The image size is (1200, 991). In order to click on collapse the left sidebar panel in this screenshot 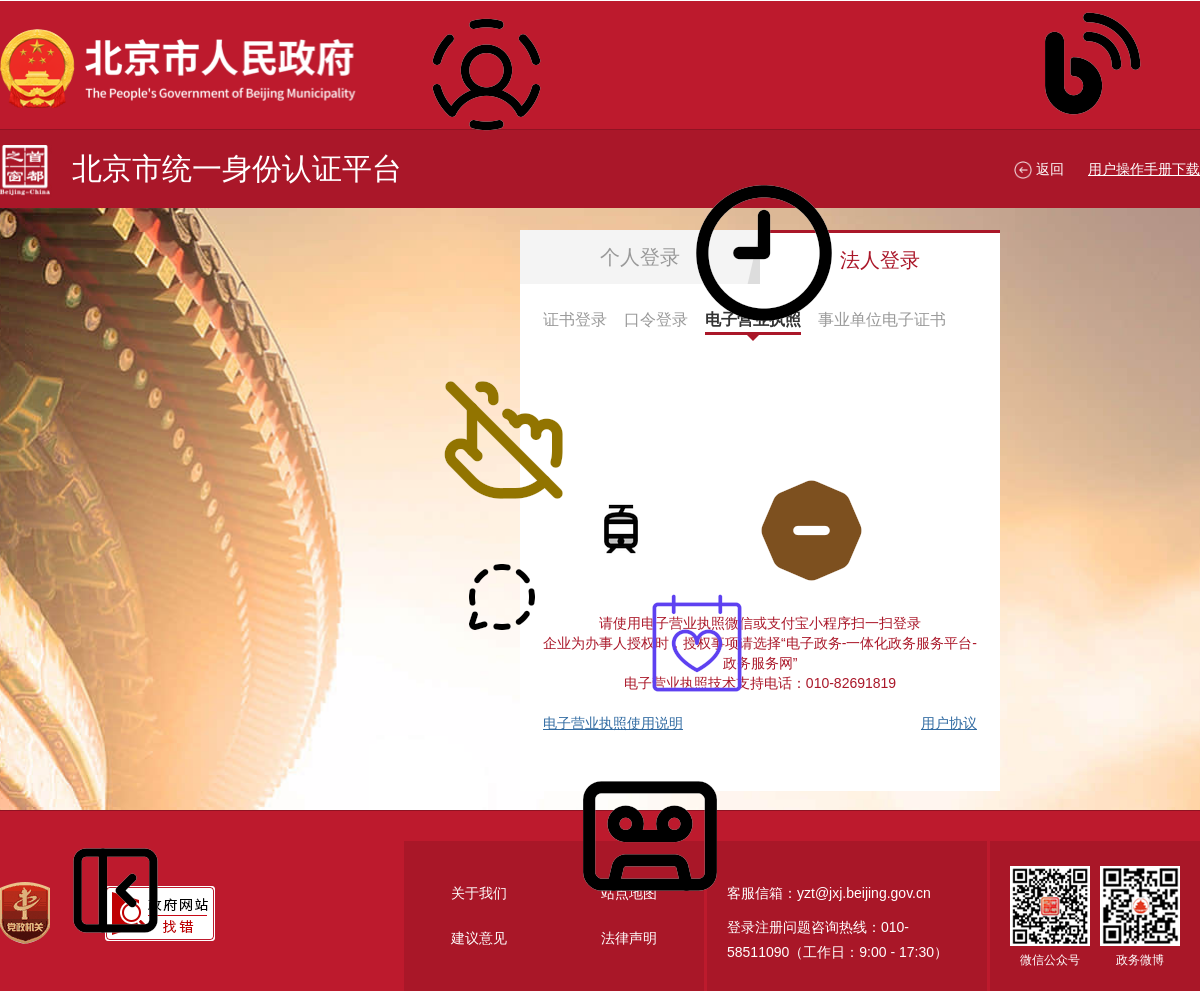, I will do `click(115, 890)`.